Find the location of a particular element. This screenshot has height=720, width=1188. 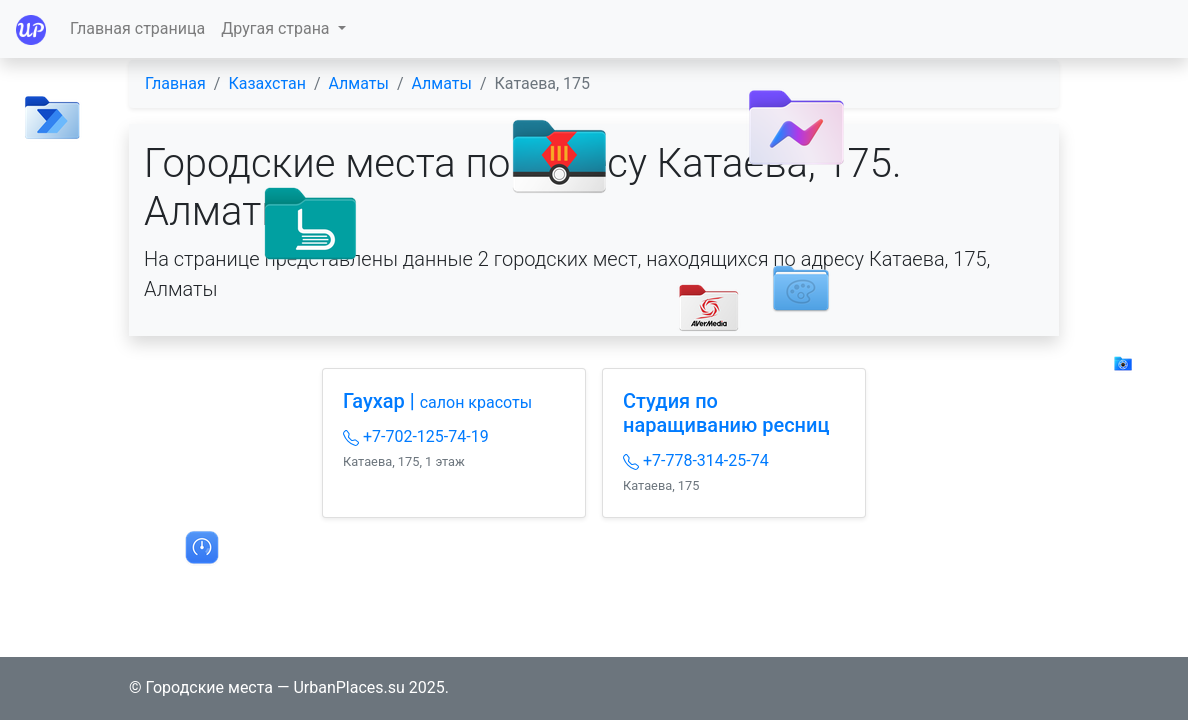

open AverMedia application folder is located at coordinates (708, 309).